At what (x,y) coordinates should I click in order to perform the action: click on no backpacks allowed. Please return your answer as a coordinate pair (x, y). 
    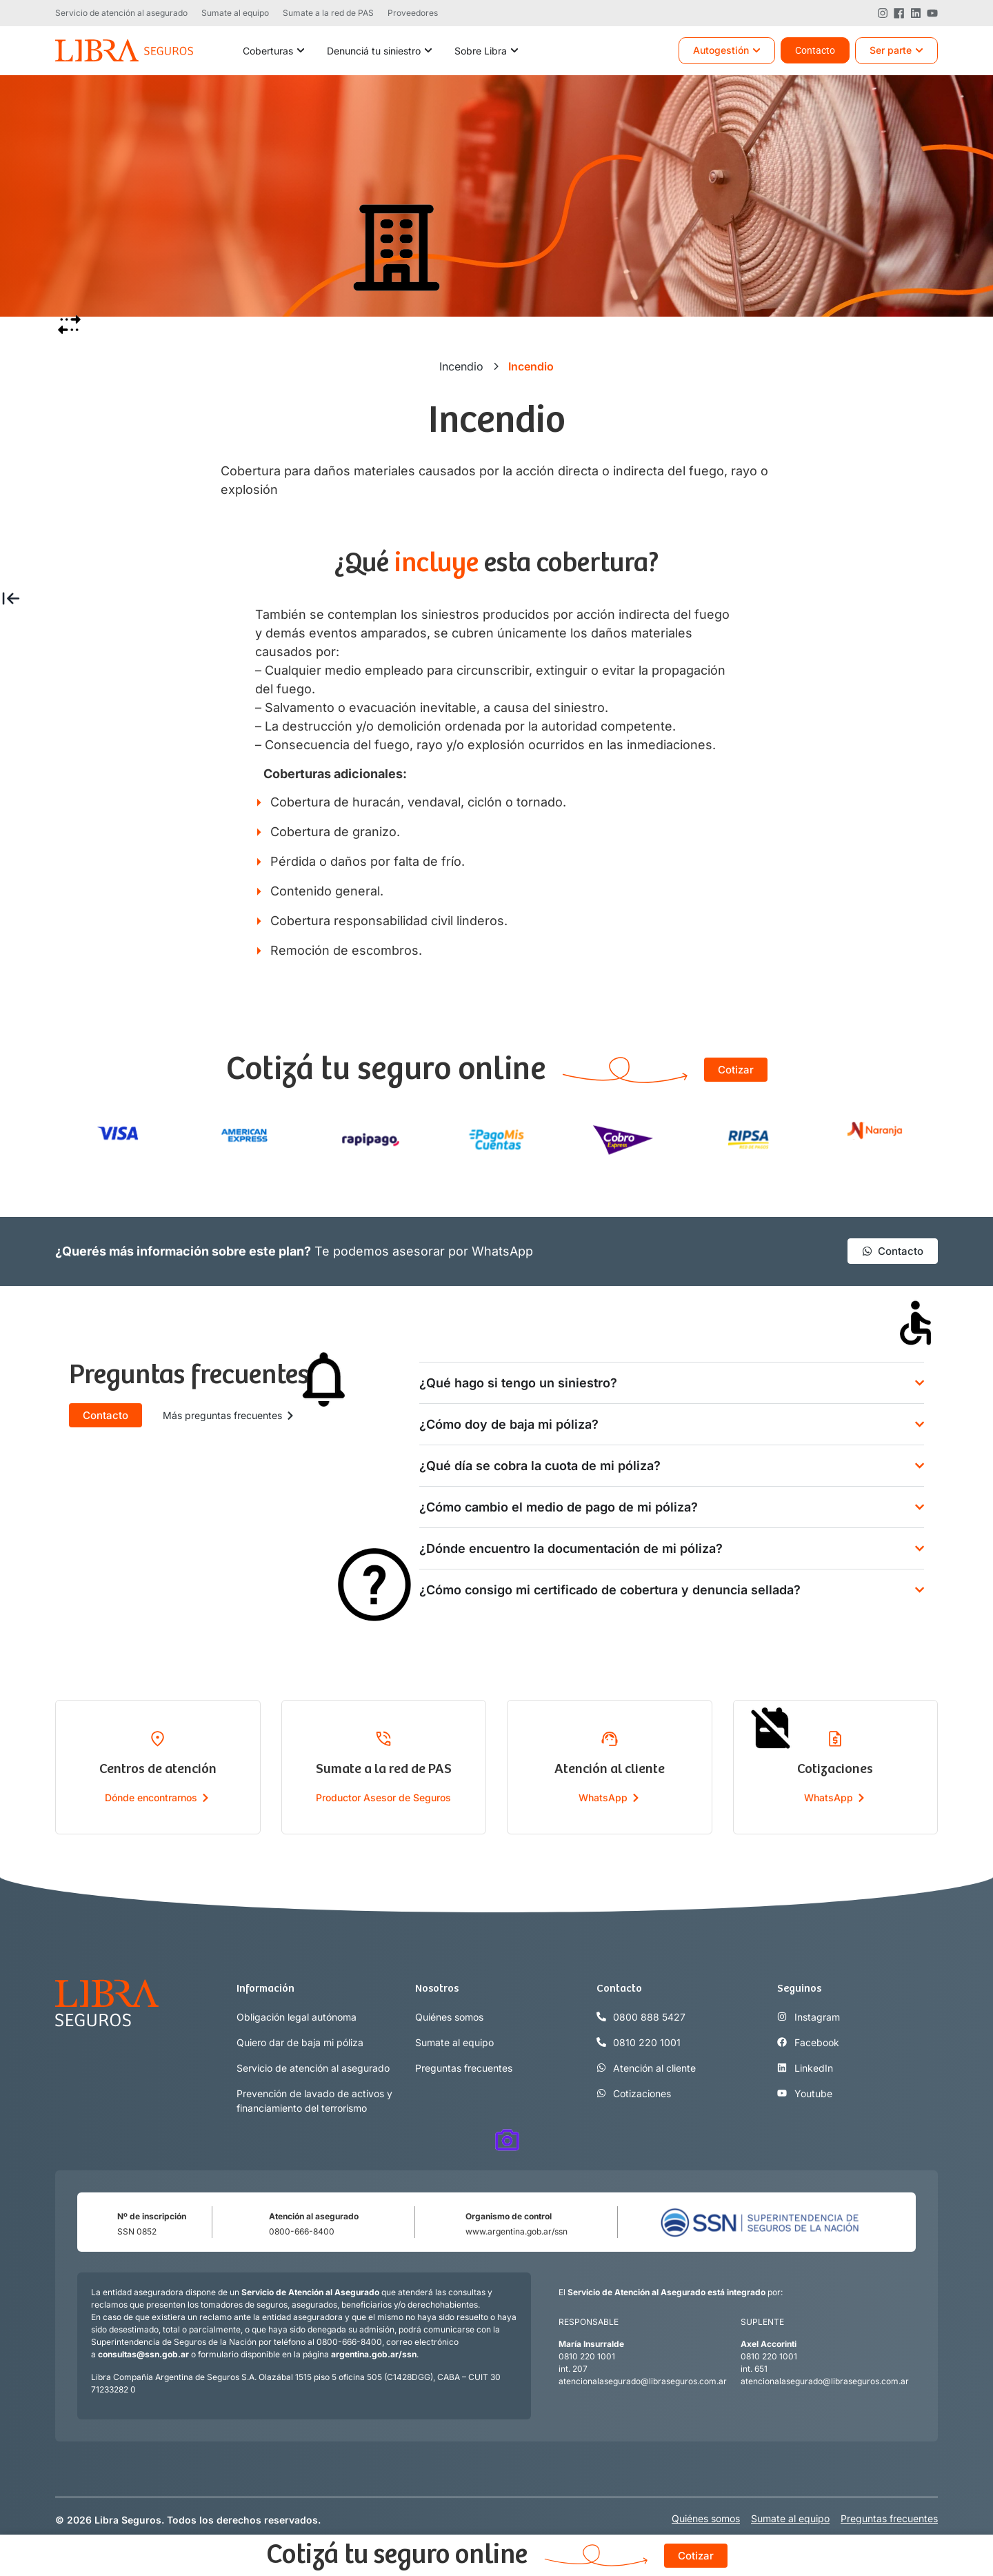
    Looking at the image, I should click on (772, 1727).